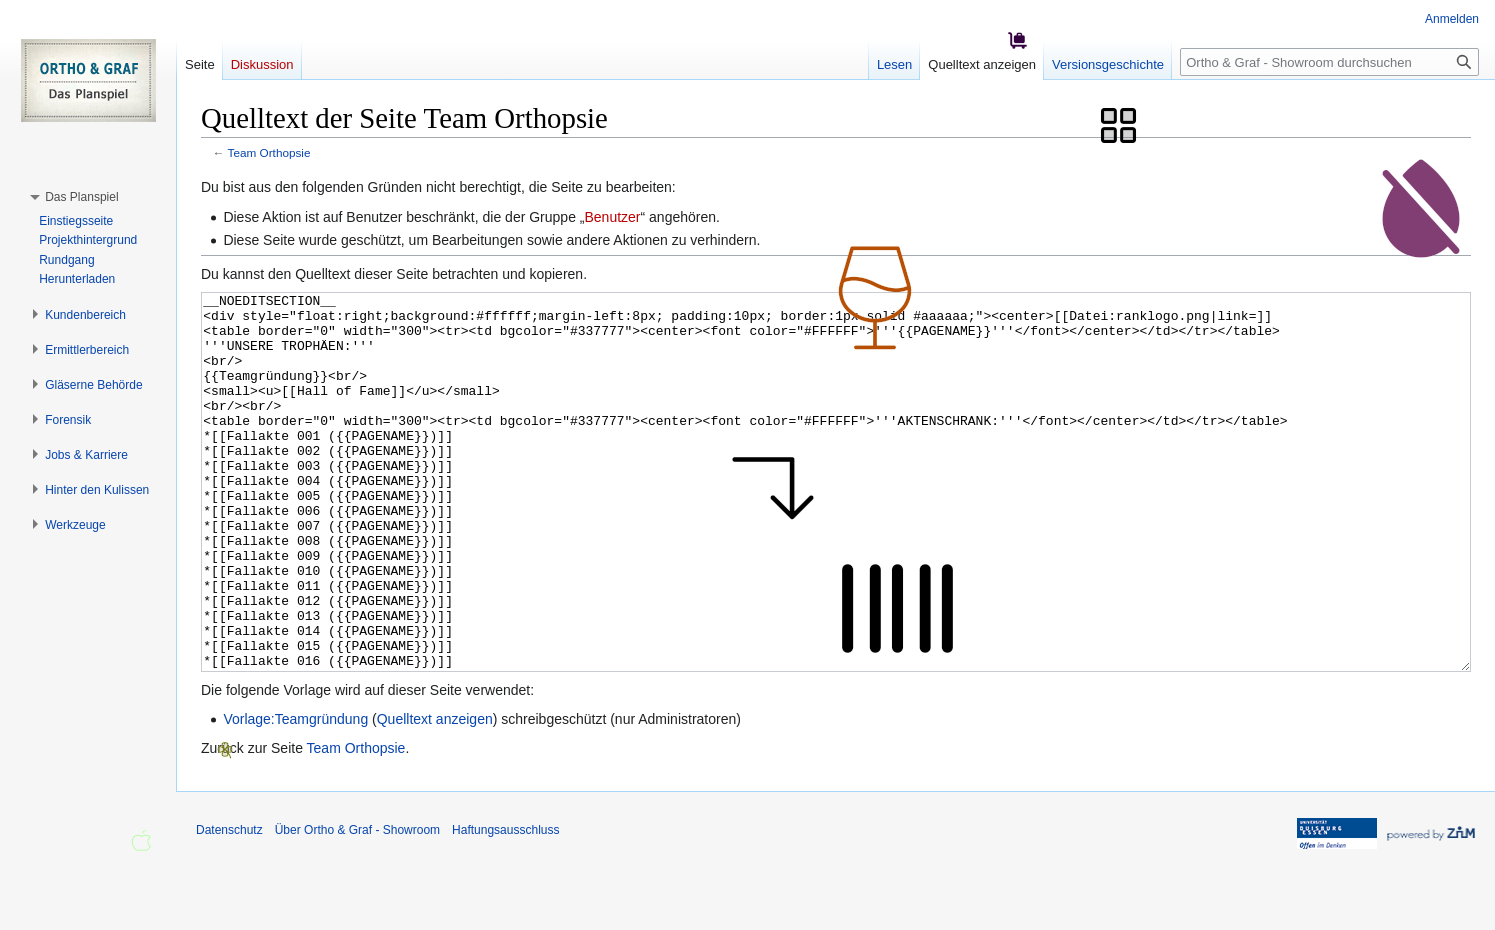 This screenshot has height=930, width=1495. What do you see at coordinates (142, 842) in the screenshot?
I see `apple company logo or branding` at bounding box center [142, 842].